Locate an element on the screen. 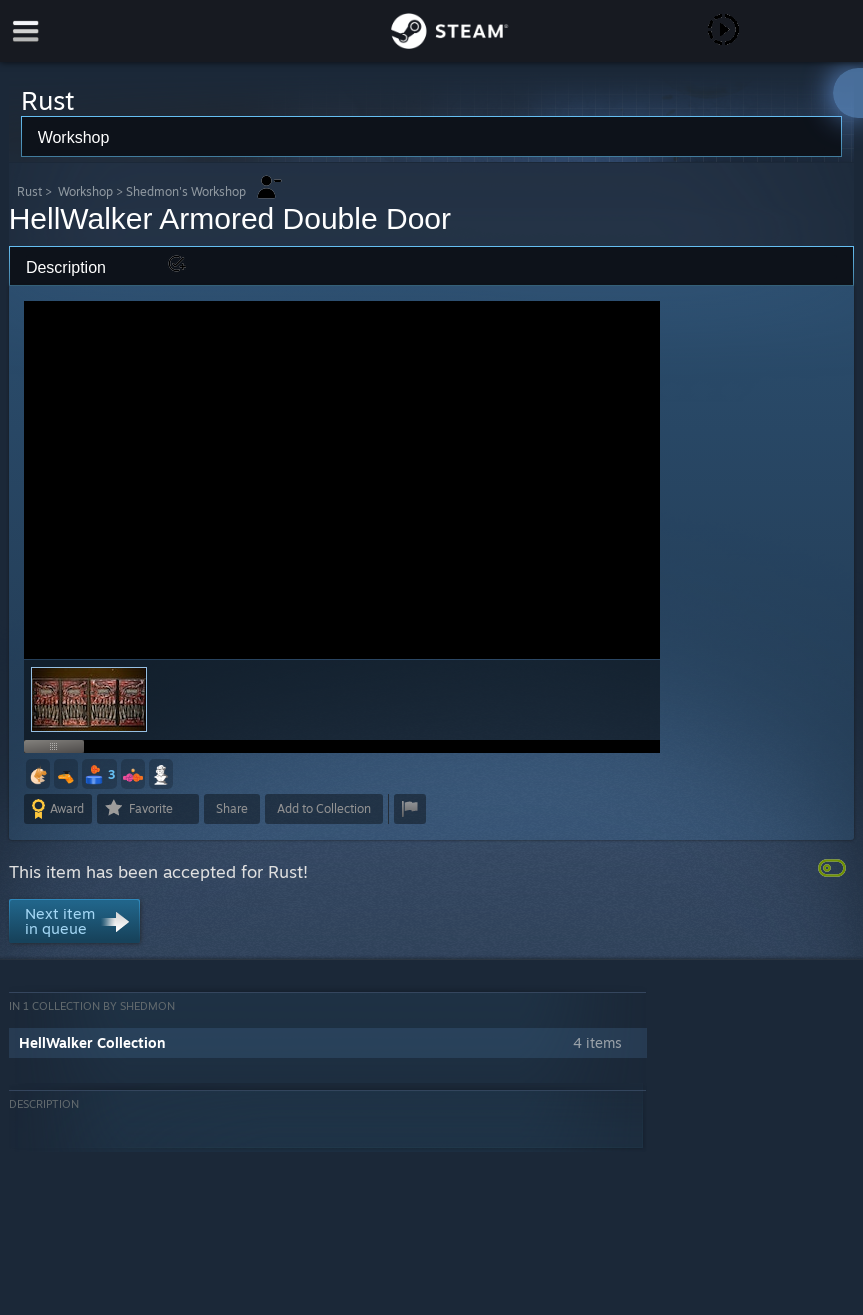  remove a contact or friend is located at coordinates (269, 187).